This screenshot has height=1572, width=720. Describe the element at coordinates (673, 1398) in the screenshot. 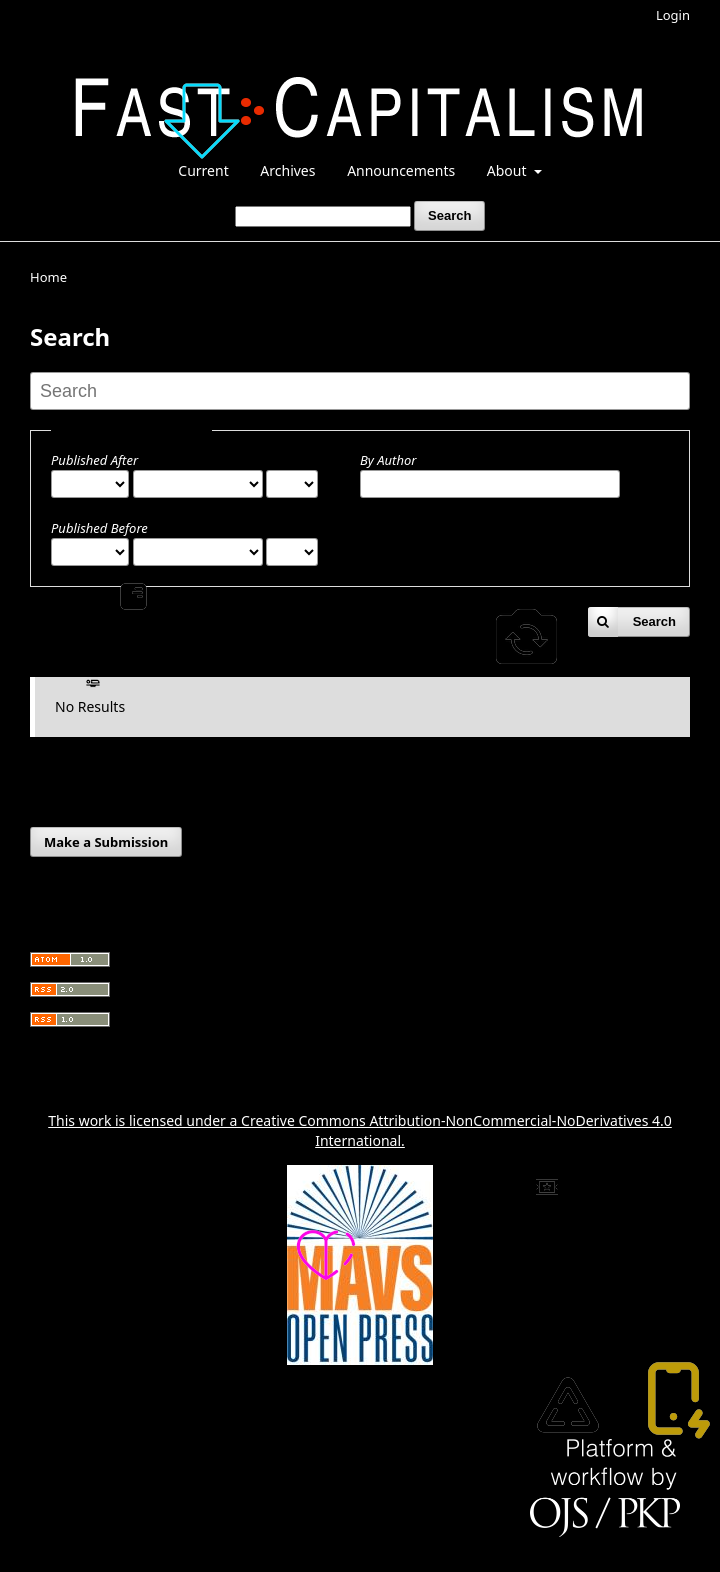

I see `phone charging status indicator` at that location.